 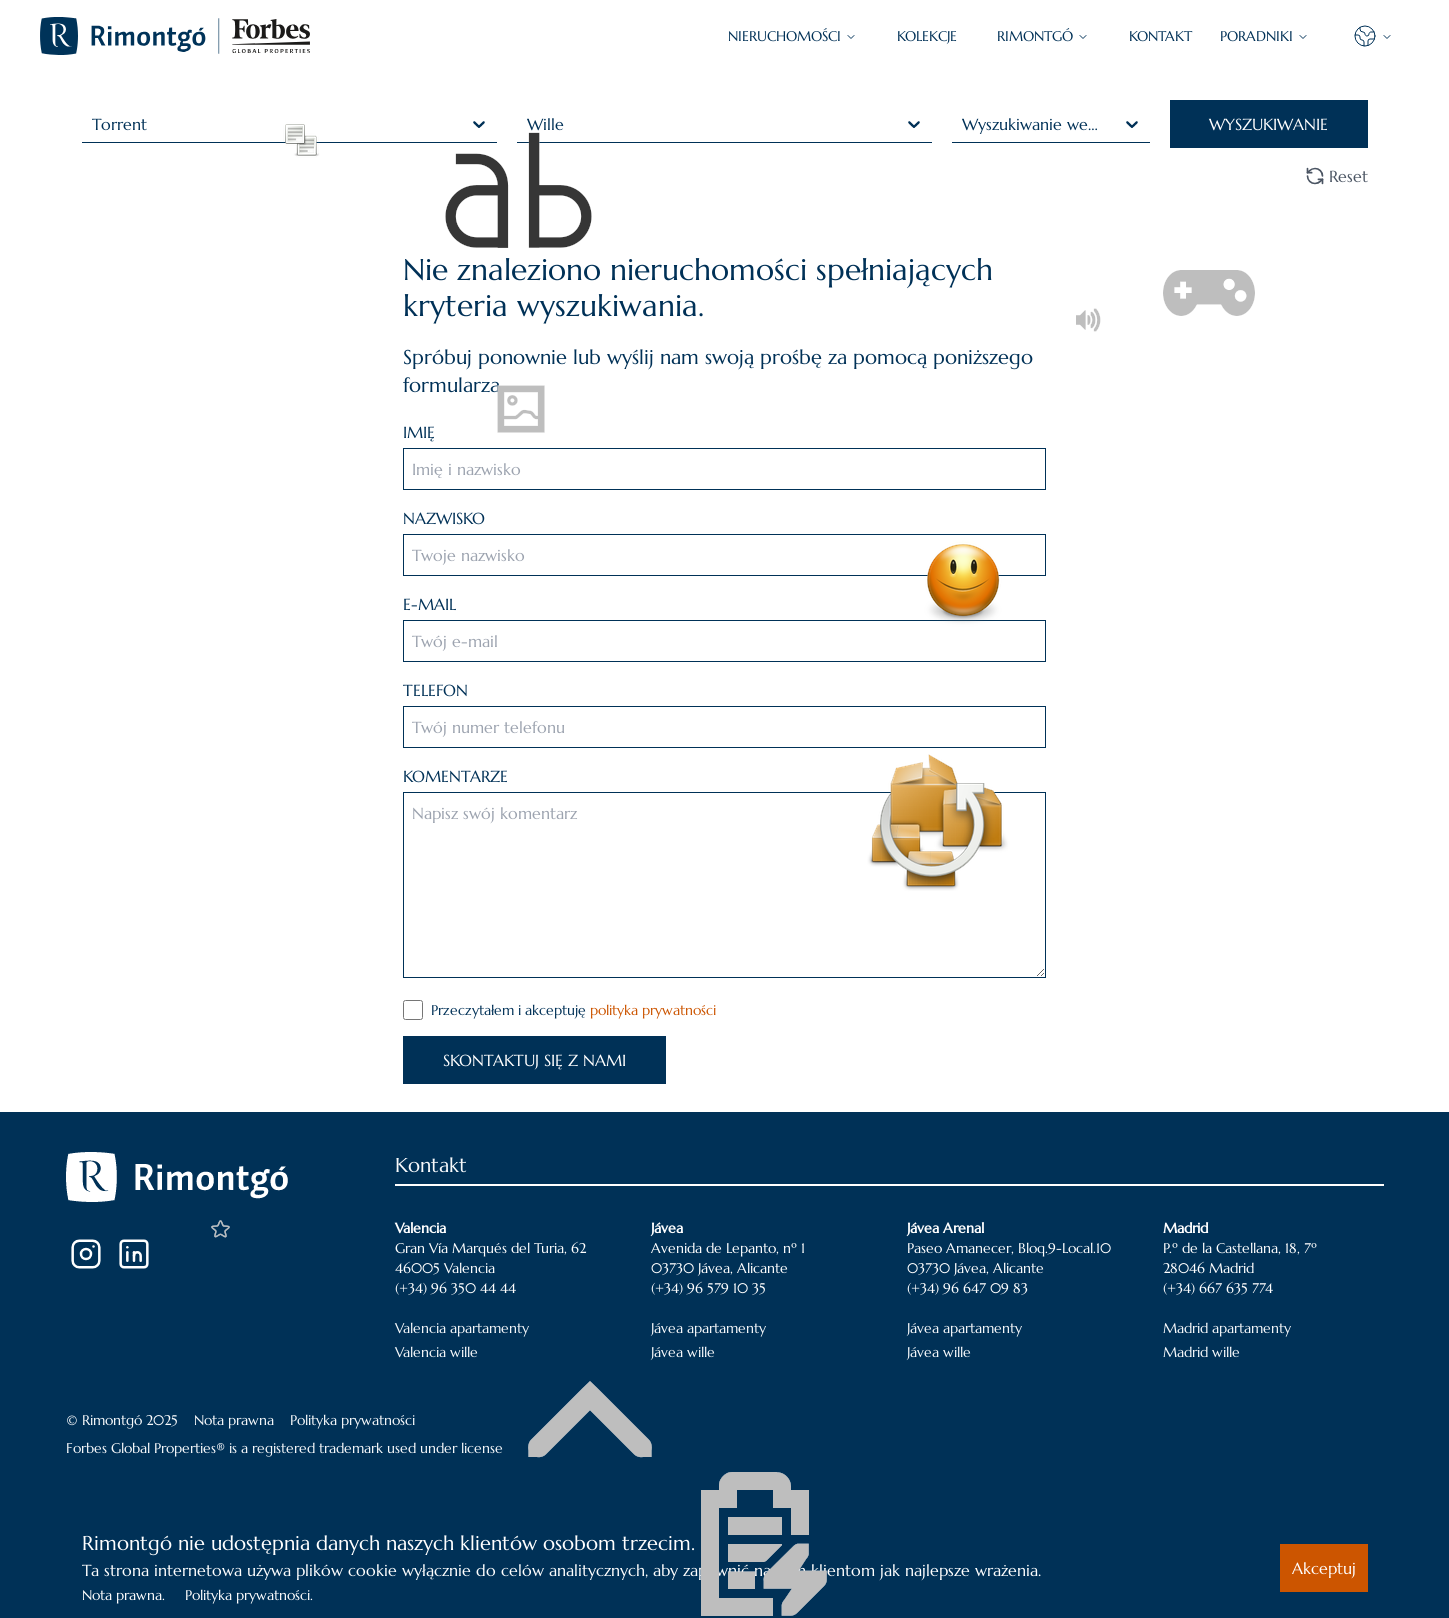 What do you see at coordinates (518, 195) in the screenshot?
I see `access font settings and preferences` at bounding box center [518, 195].